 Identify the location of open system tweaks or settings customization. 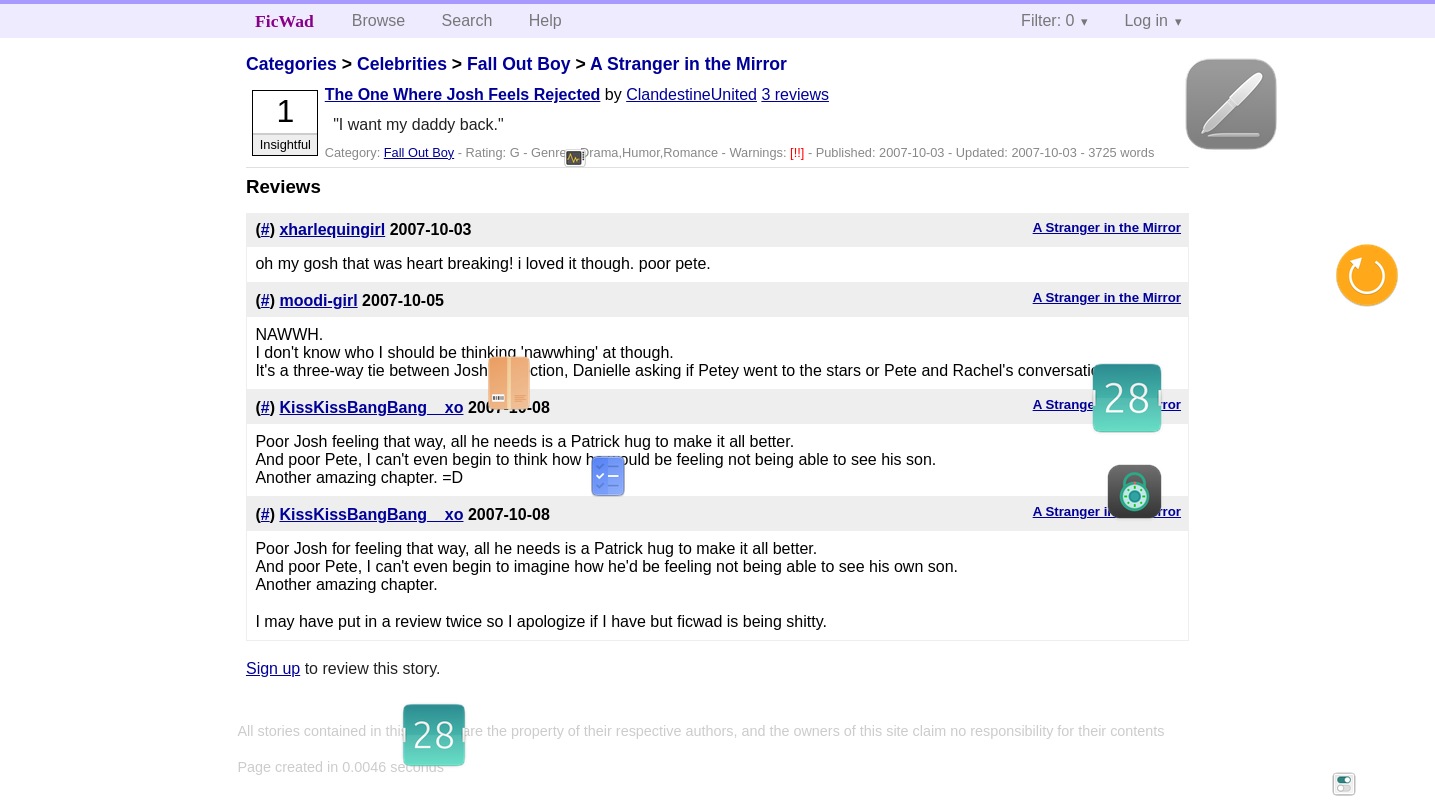
(1344, 784).